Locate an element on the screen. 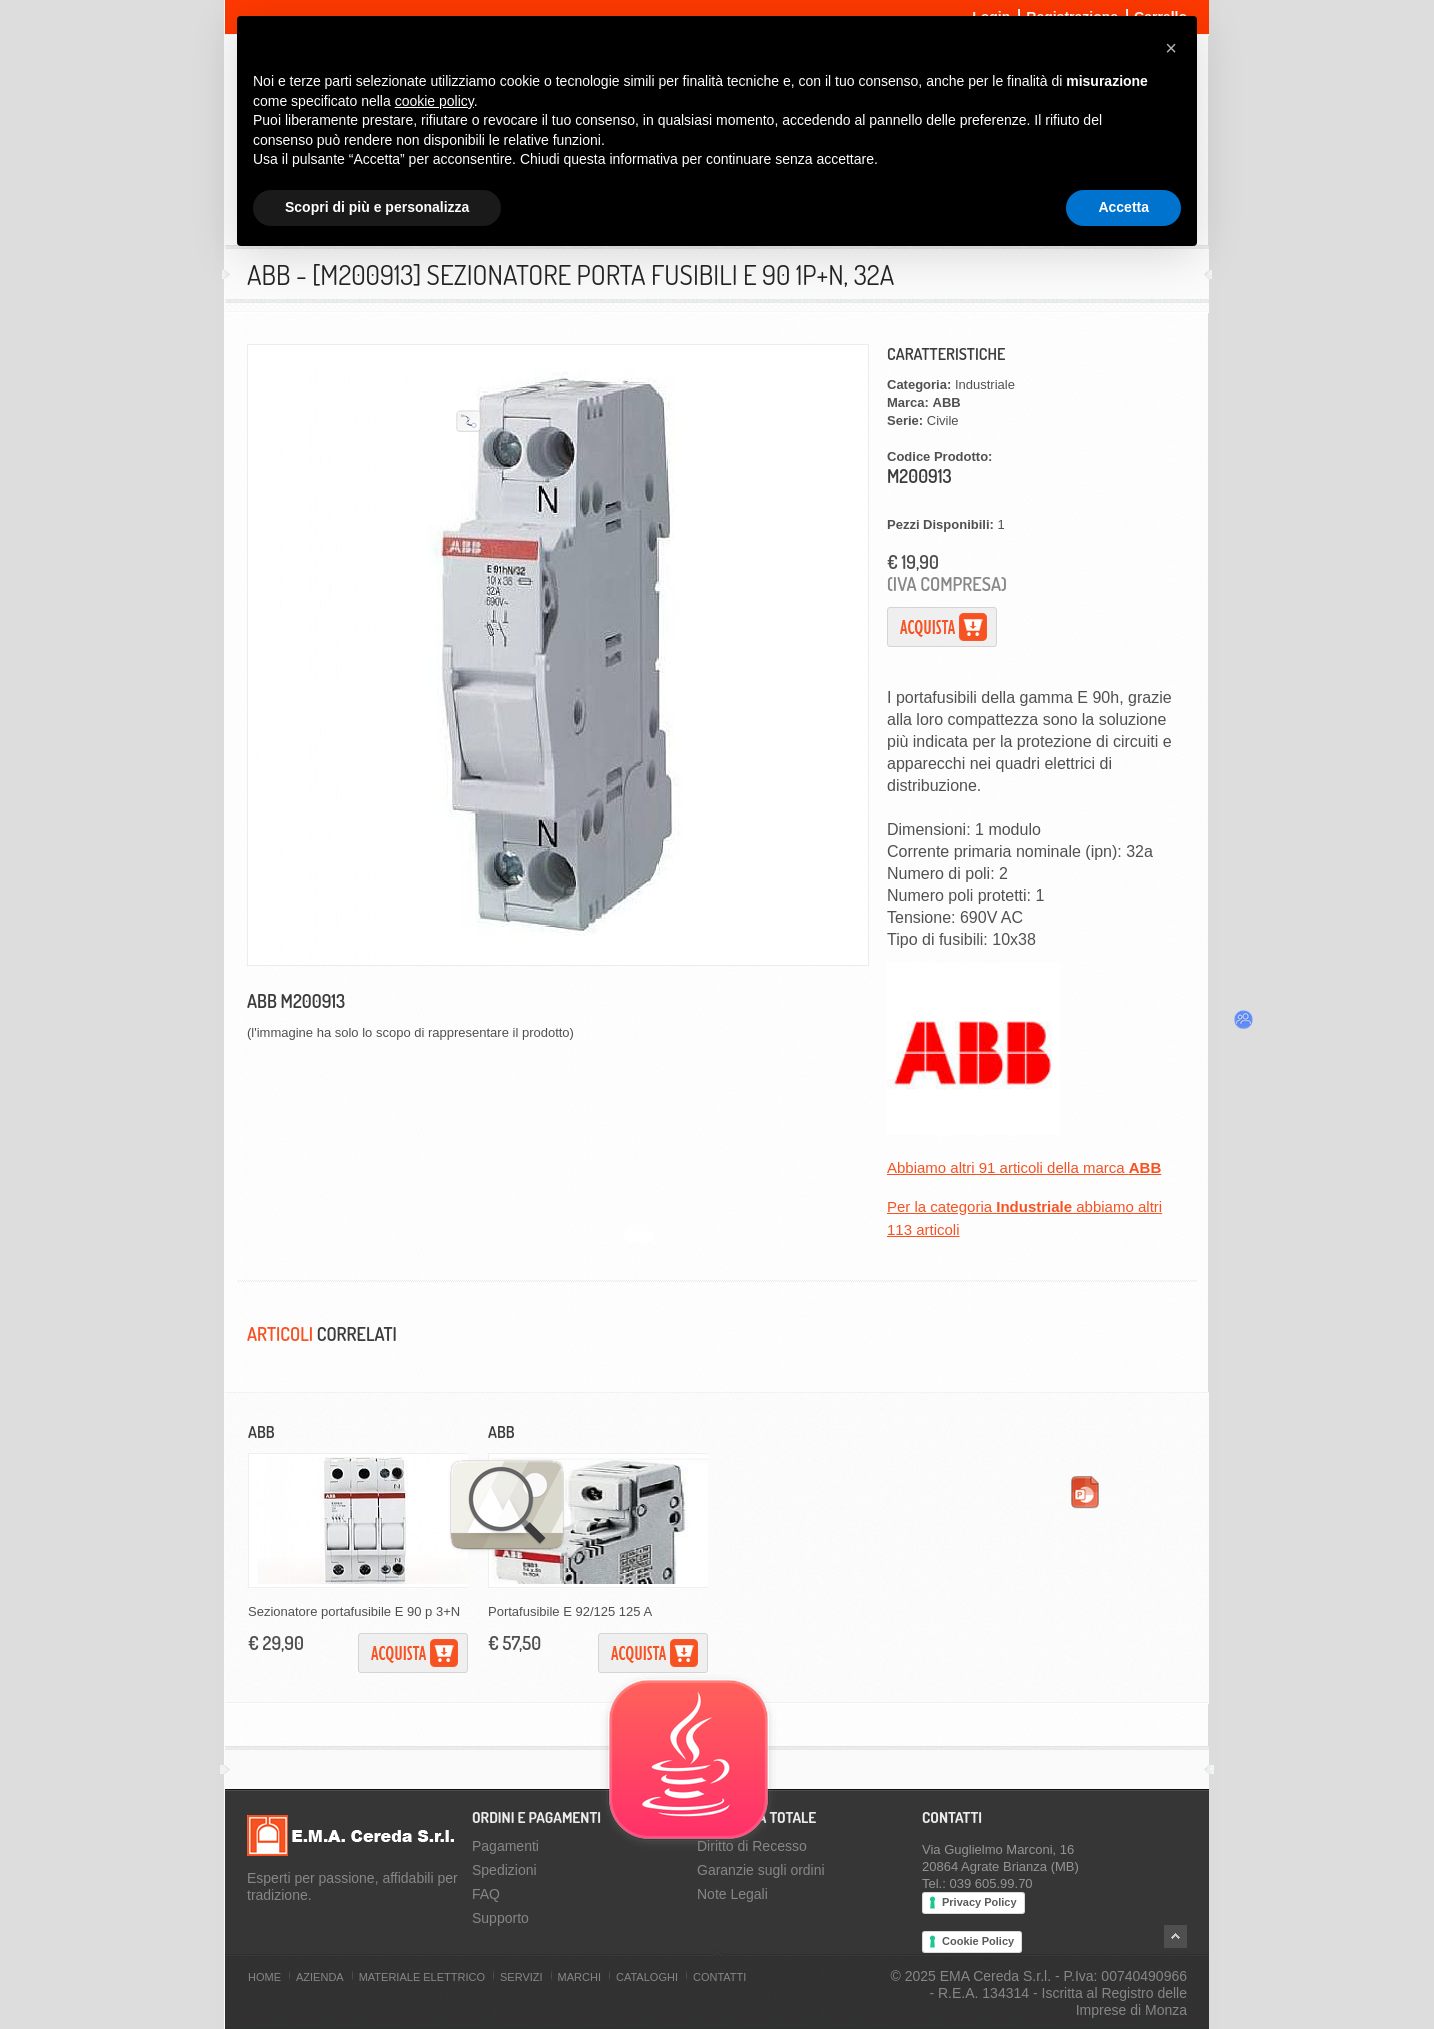  access user account and personal settings is located at coordinates (1243, 1019).